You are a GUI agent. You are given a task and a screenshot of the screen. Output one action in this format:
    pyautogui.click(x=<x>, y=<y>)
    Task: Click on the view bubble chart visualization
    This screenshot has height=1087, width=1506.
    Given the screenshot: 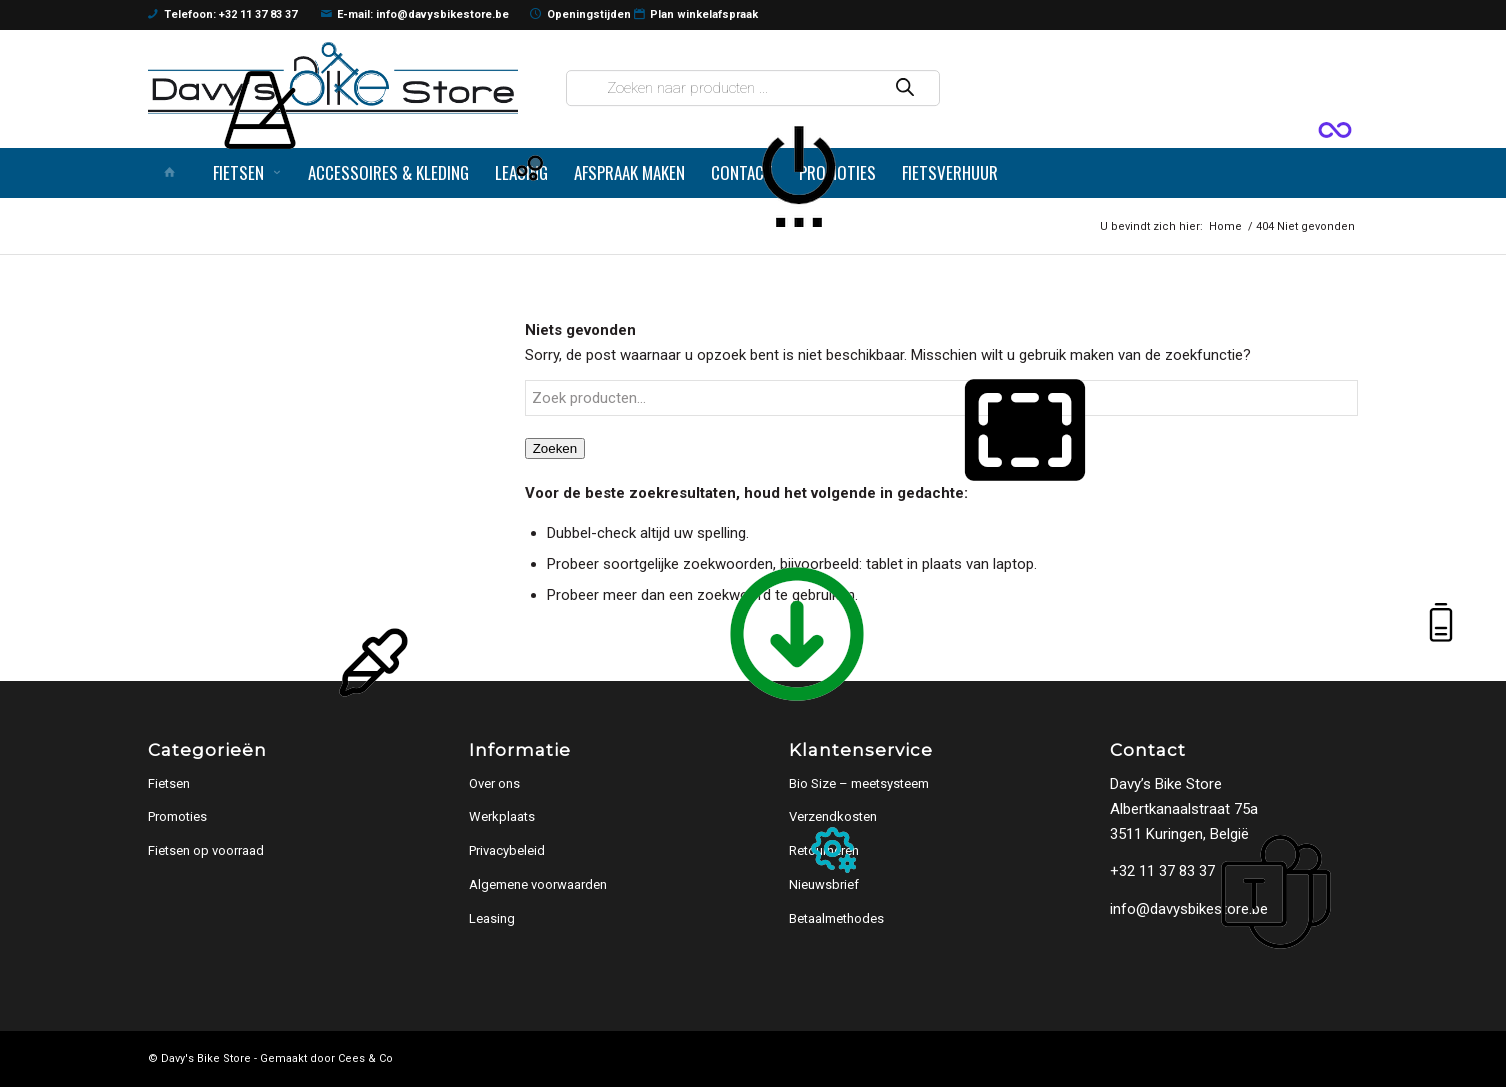 What is the action you would take?
    pyautogui.click(x=529, y=168)
    